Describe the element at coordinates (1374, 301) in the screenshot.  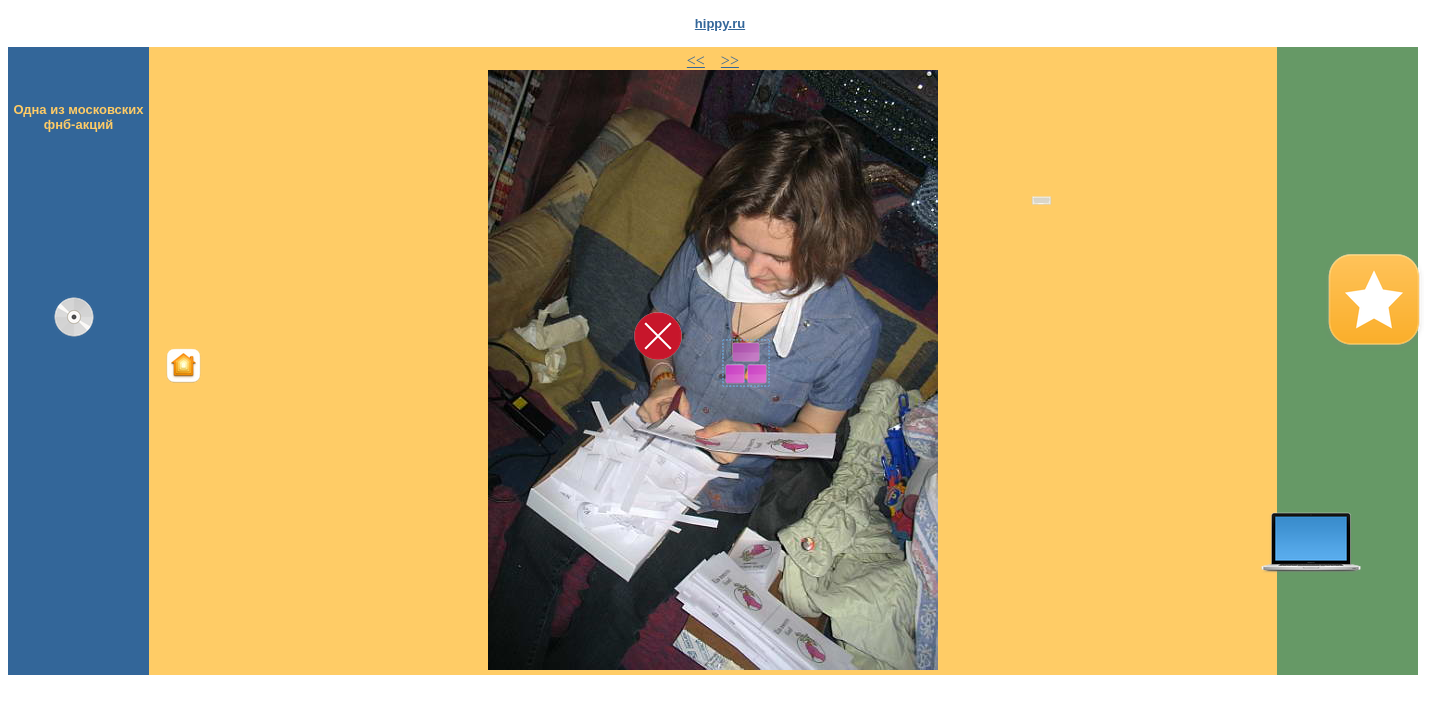
I see `set default applications preferences` at that location.